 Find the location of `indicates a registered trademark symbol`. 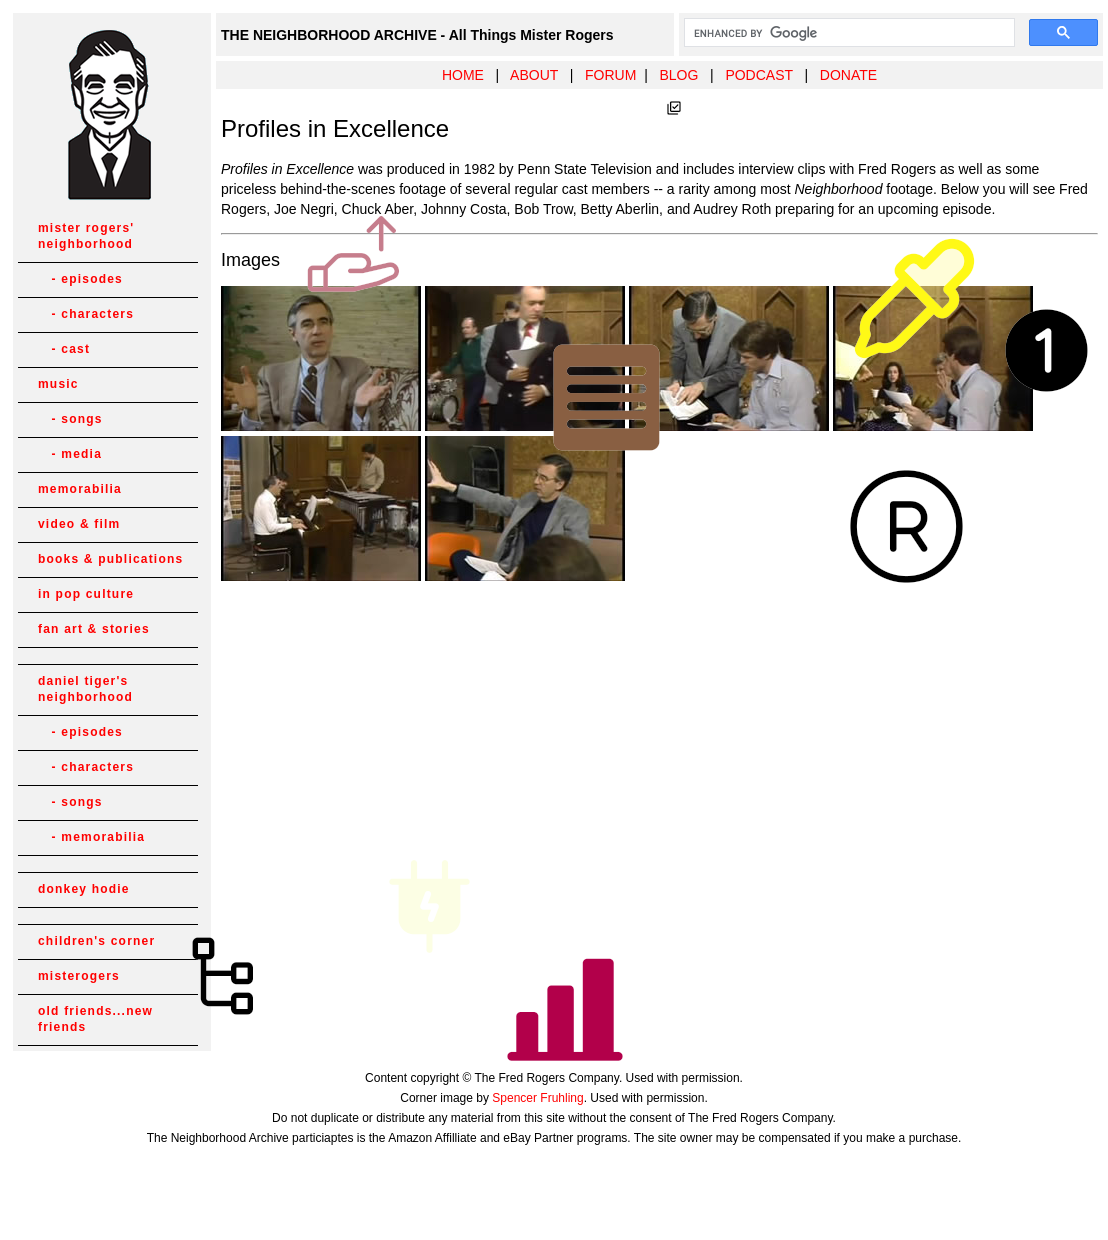

indicates a registered trademark symbol is located at coordinates (906, 526).